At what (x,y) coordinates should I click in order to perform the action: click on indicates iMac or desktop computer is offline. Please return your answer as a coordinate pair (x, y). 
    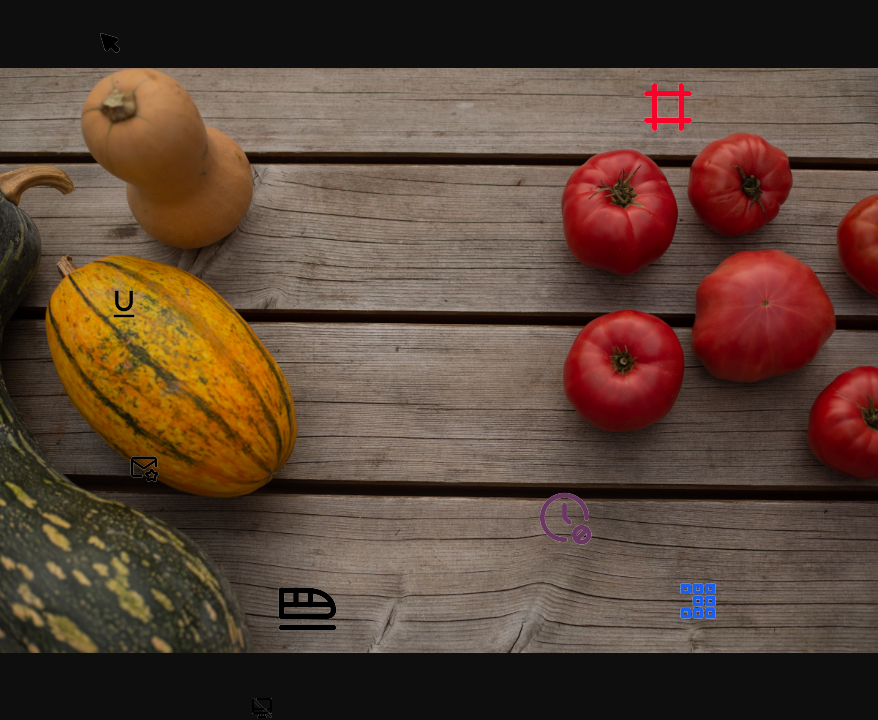
    Looking at the image, I should click on (262, 708).